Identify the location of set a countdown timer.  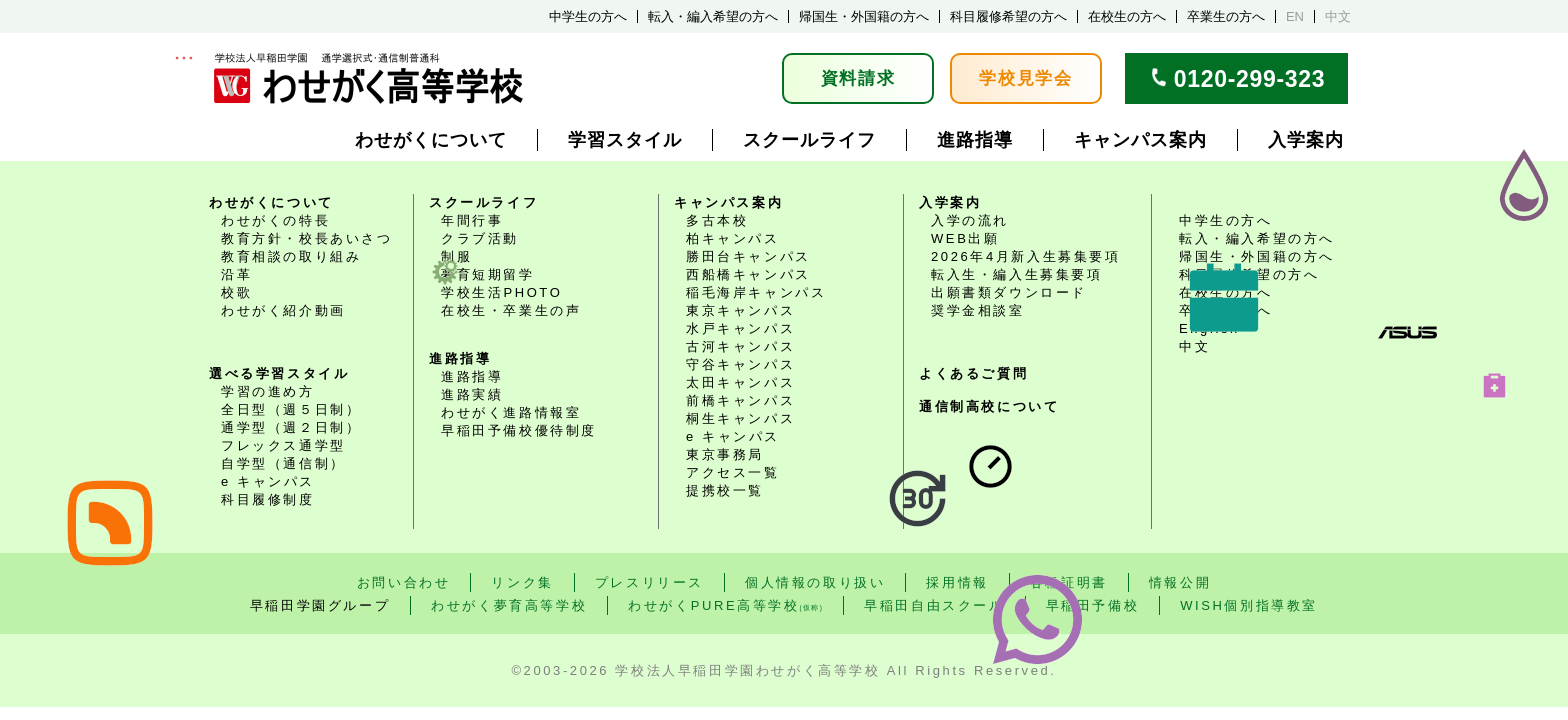
(990, 466).